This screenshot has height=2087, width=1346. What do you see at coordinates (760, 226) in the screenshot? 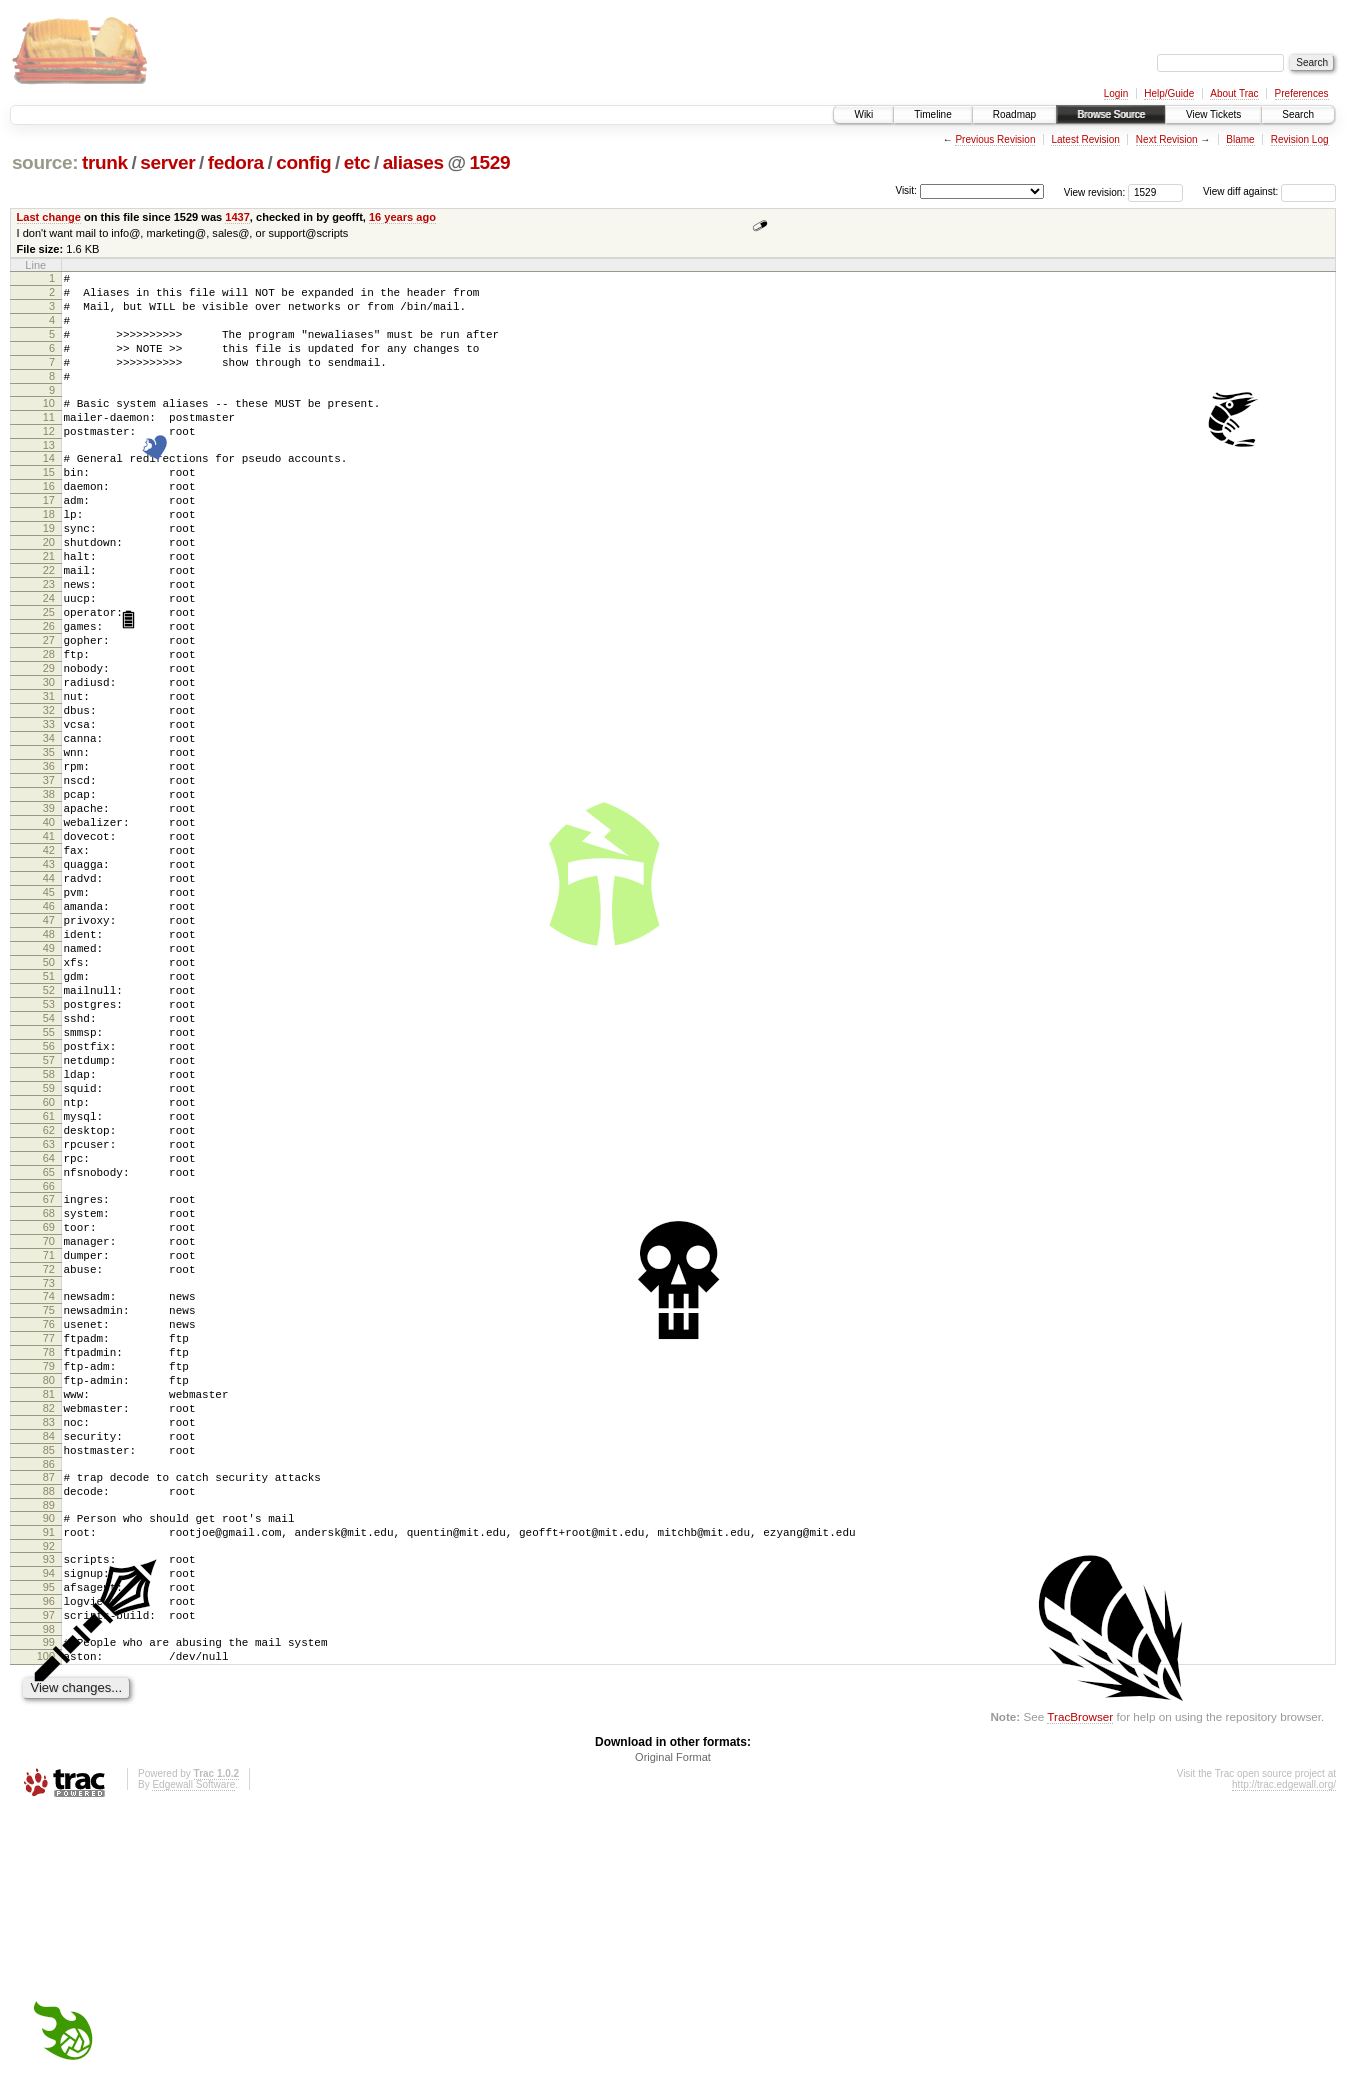
I see `access medication reminders or health tracking` at bounding box center [760, 226].